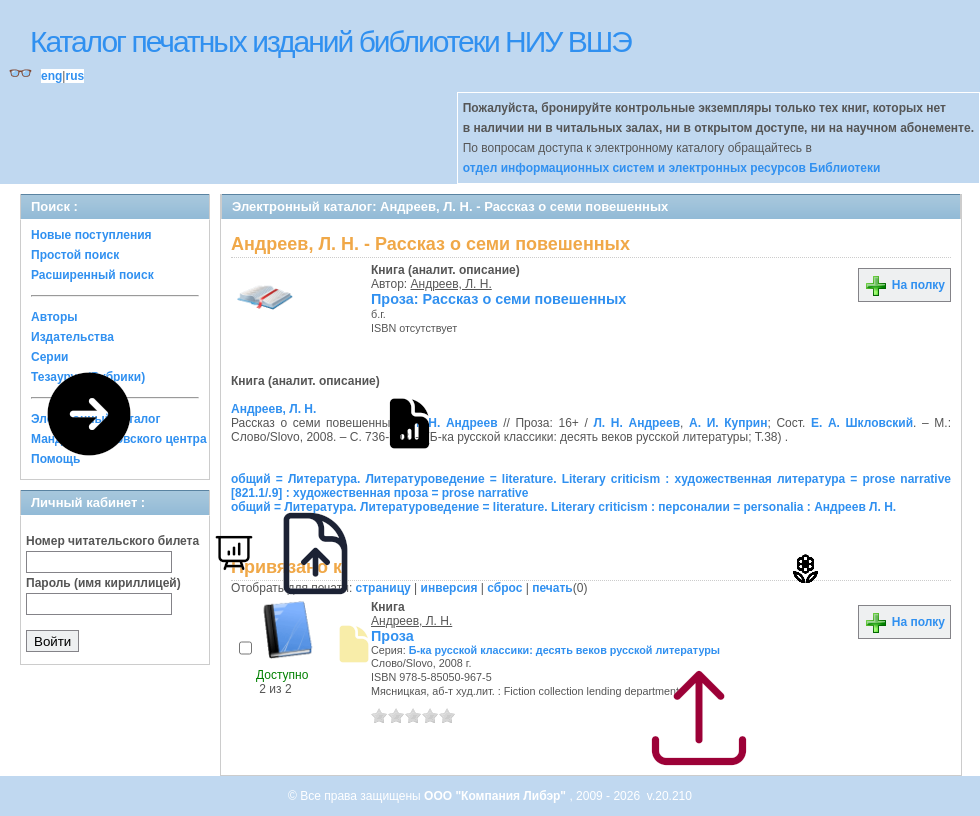 This screenshot has width=980, height=816. Describe the element at coordinates (409, 423) in the screenshot. I see `view document analytics or statistics` at that location.